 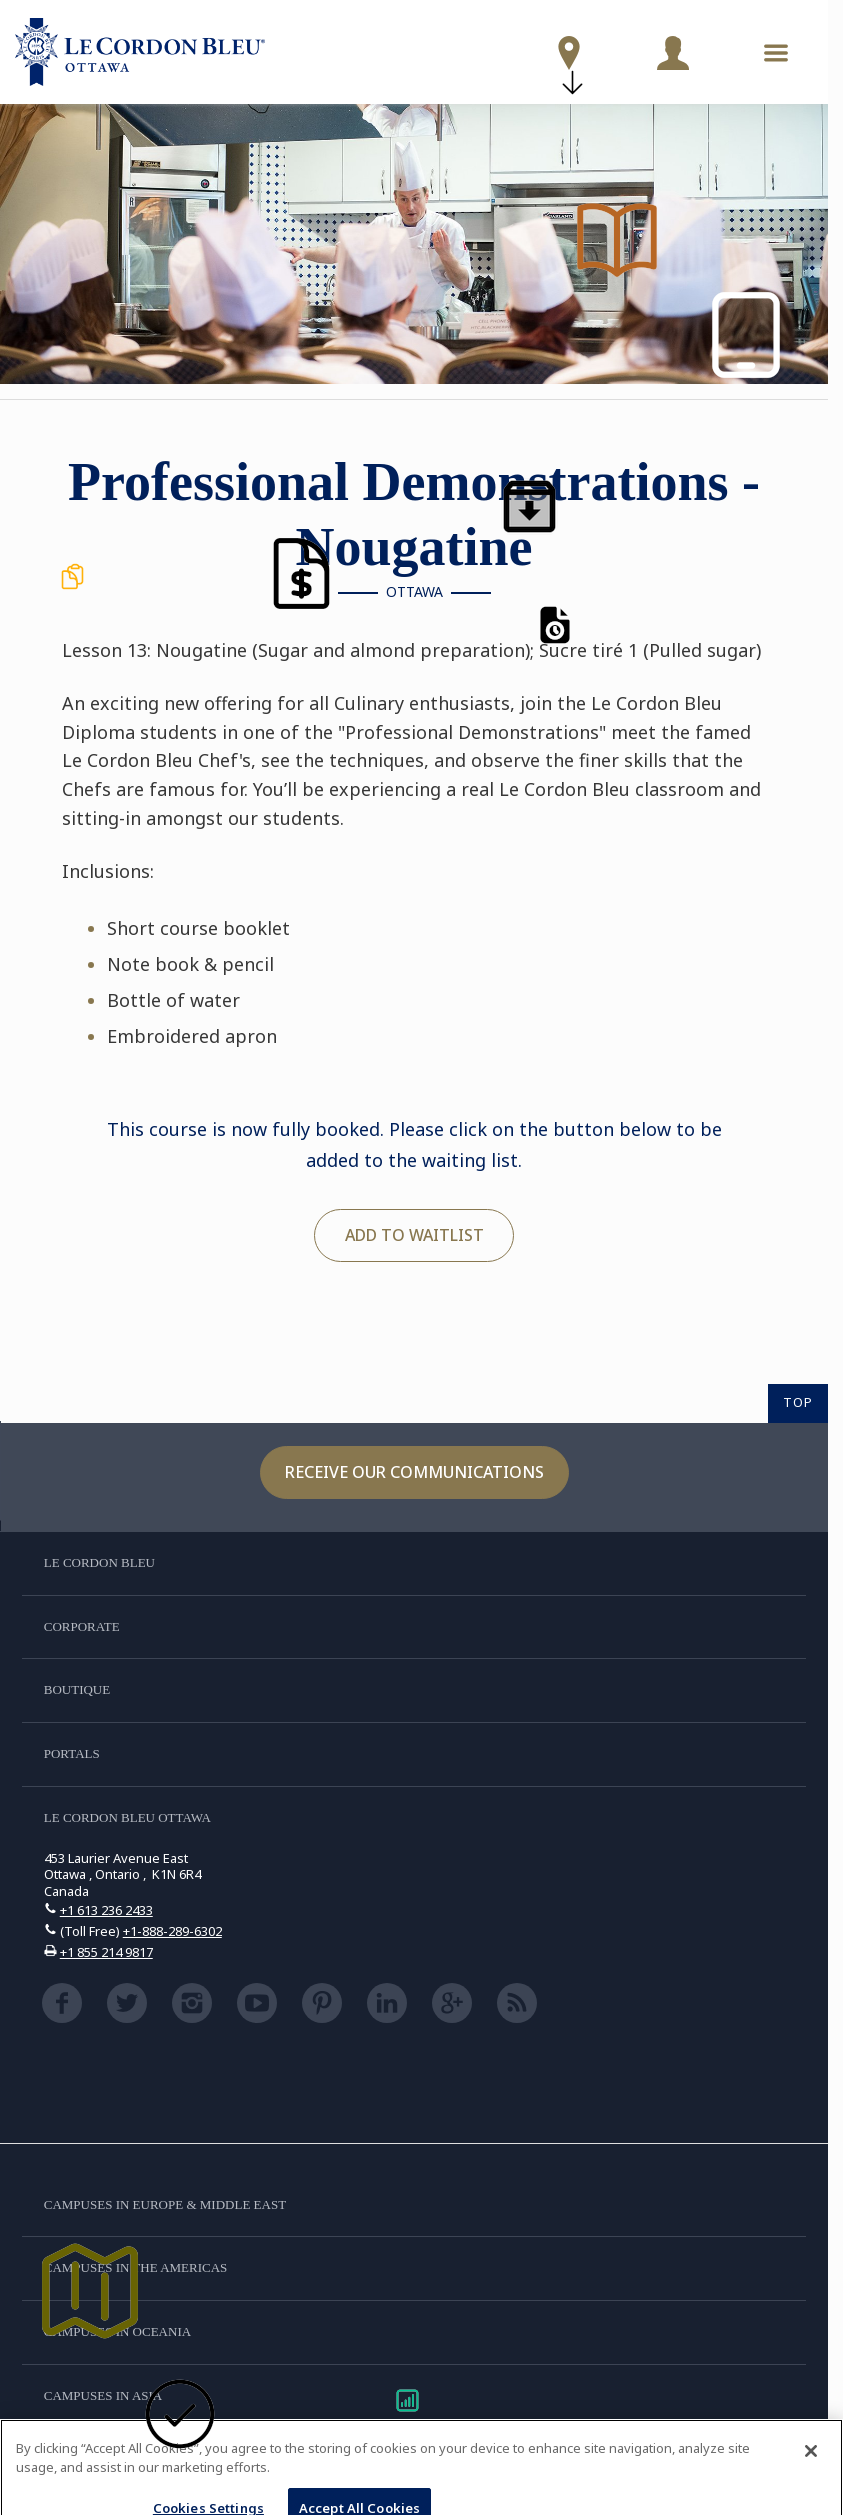 I want to click on open reading mode or e-reader, so click(x=617, y=240).